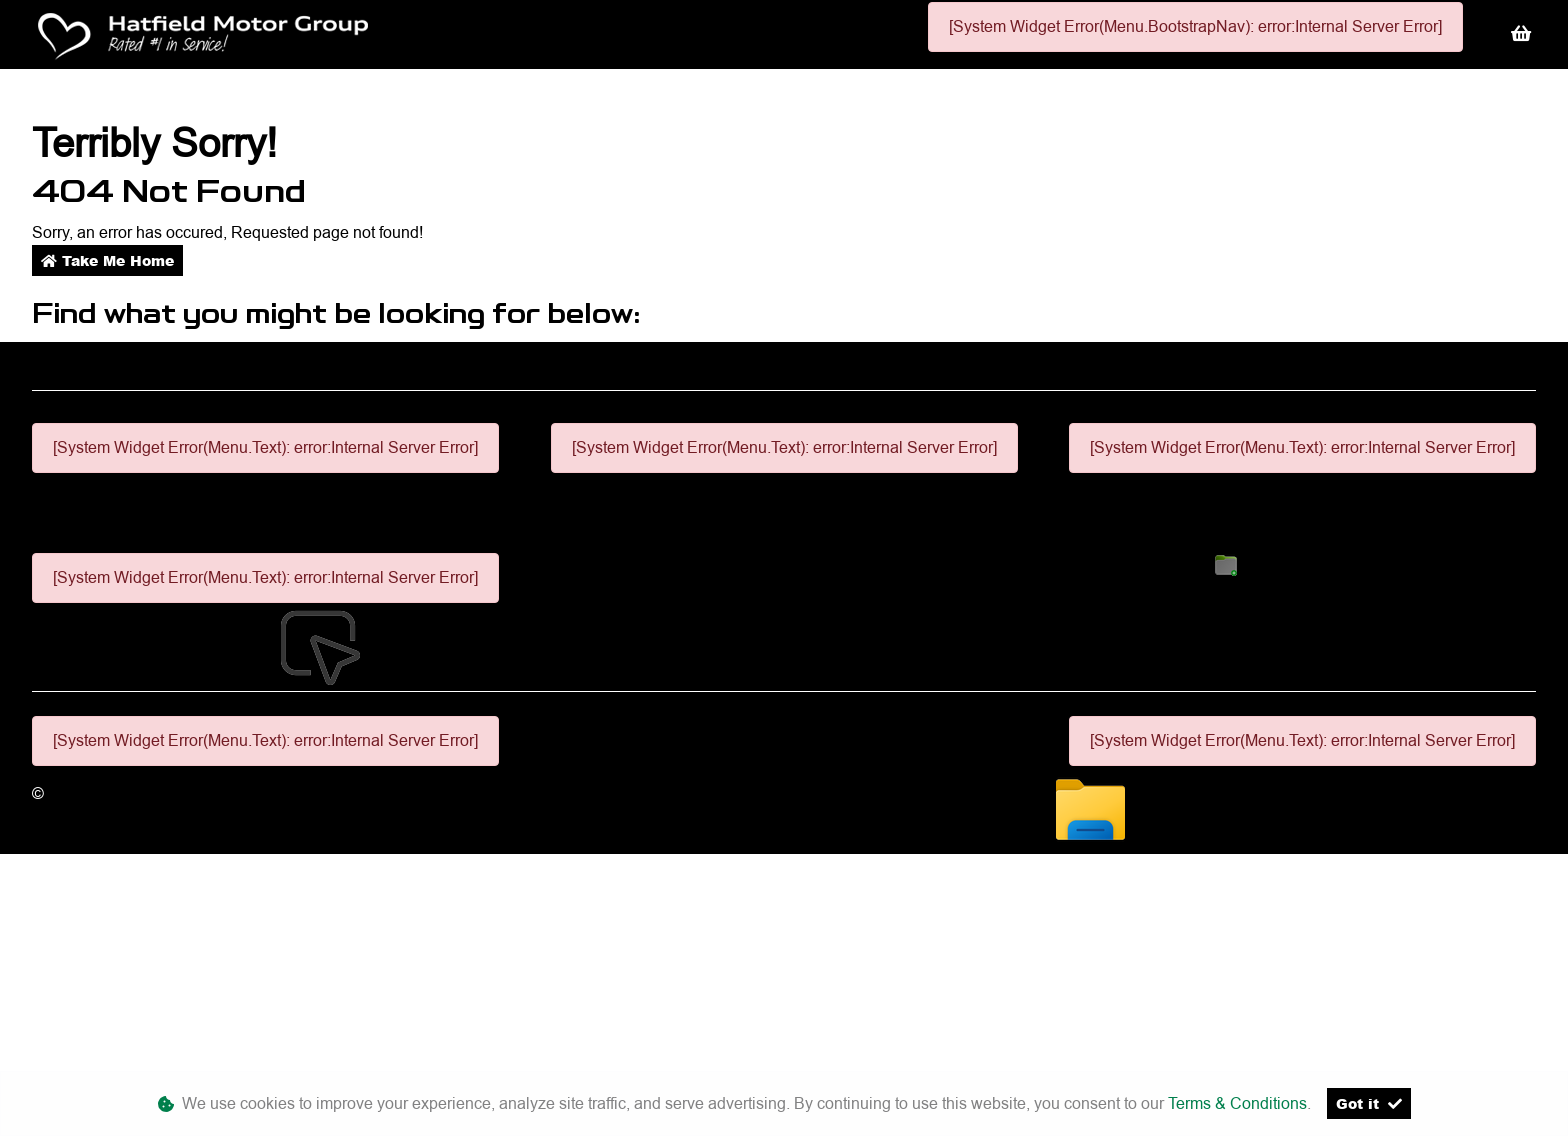 This screenshot has height=1136, width=1568. What do you see at coordinates (1226, 565) in the screenshot?
I see `create a new folder` at bounding box center [1226, 565].